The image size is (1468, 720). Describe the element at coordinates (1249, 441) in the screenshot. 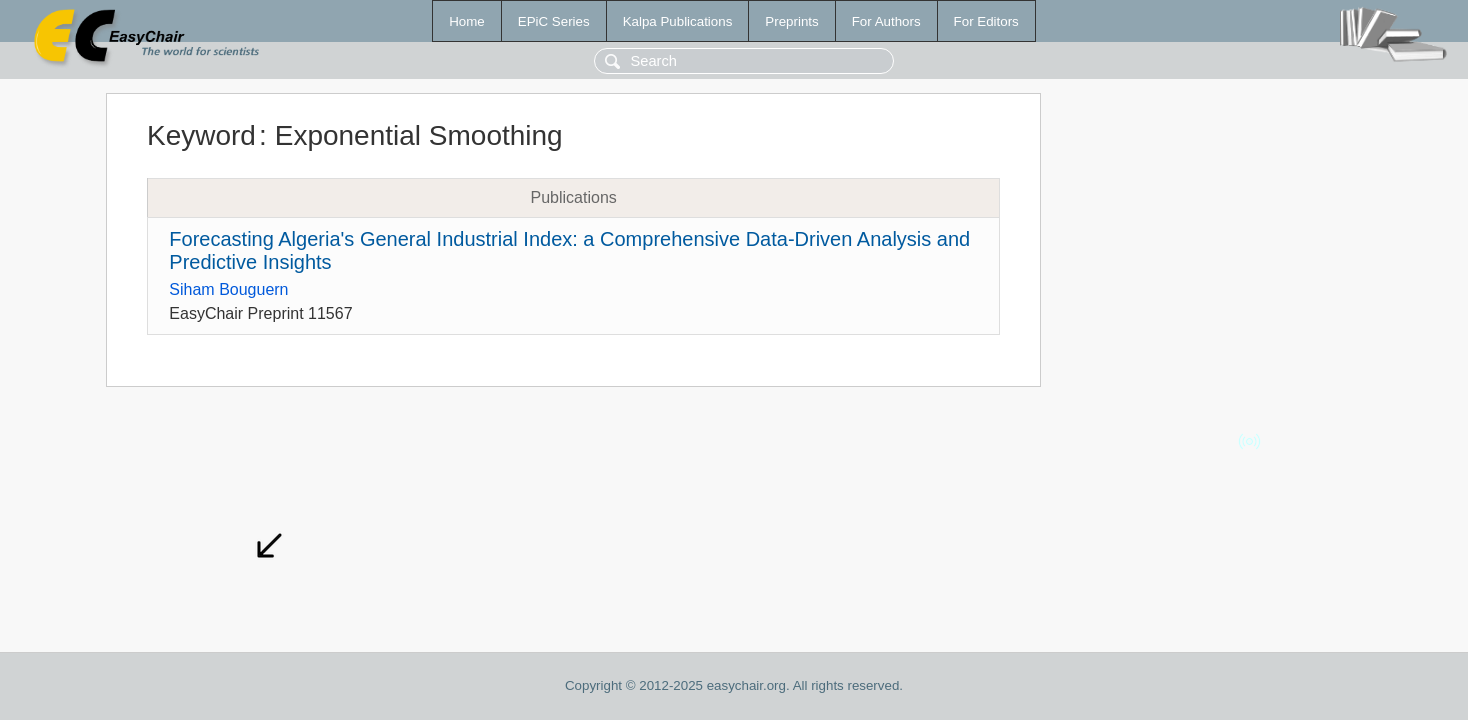

I see `start a live broadcast or stream` at that location.